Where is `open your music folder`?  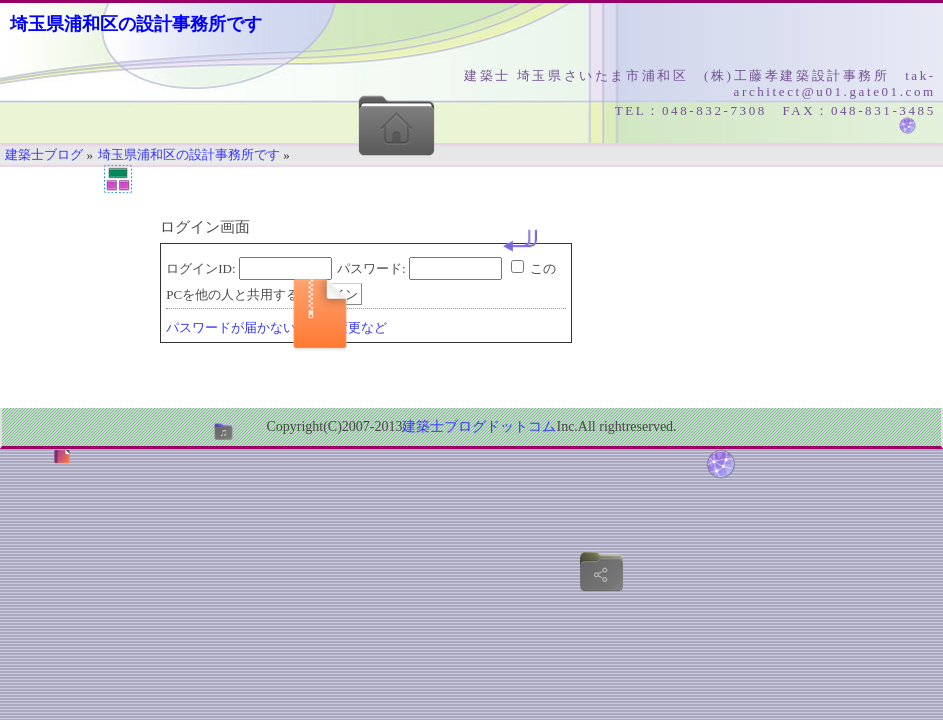 open your music folder is located at coordinates (223, 431).